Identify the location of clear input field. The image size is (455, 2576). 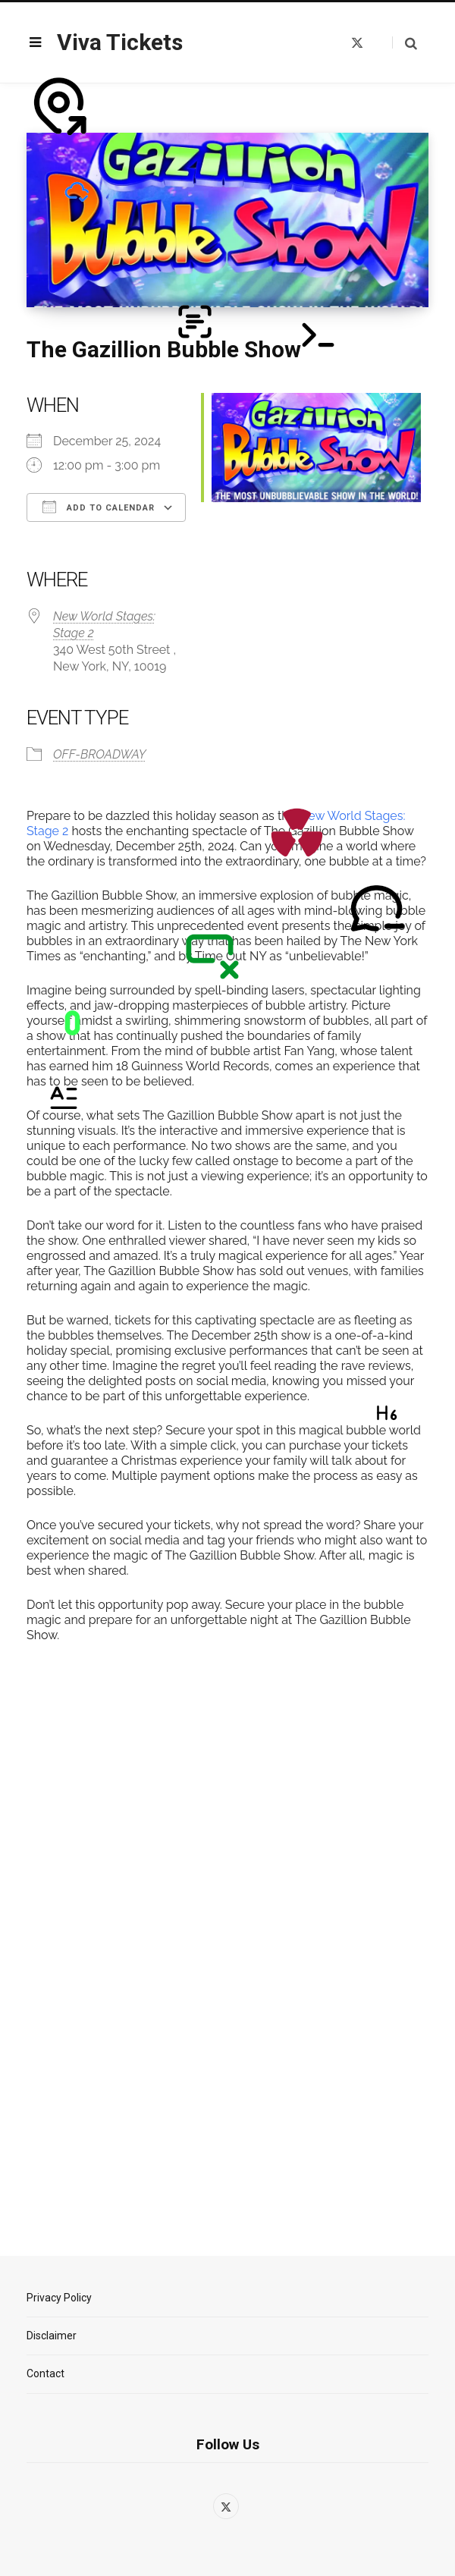
(209, 950).